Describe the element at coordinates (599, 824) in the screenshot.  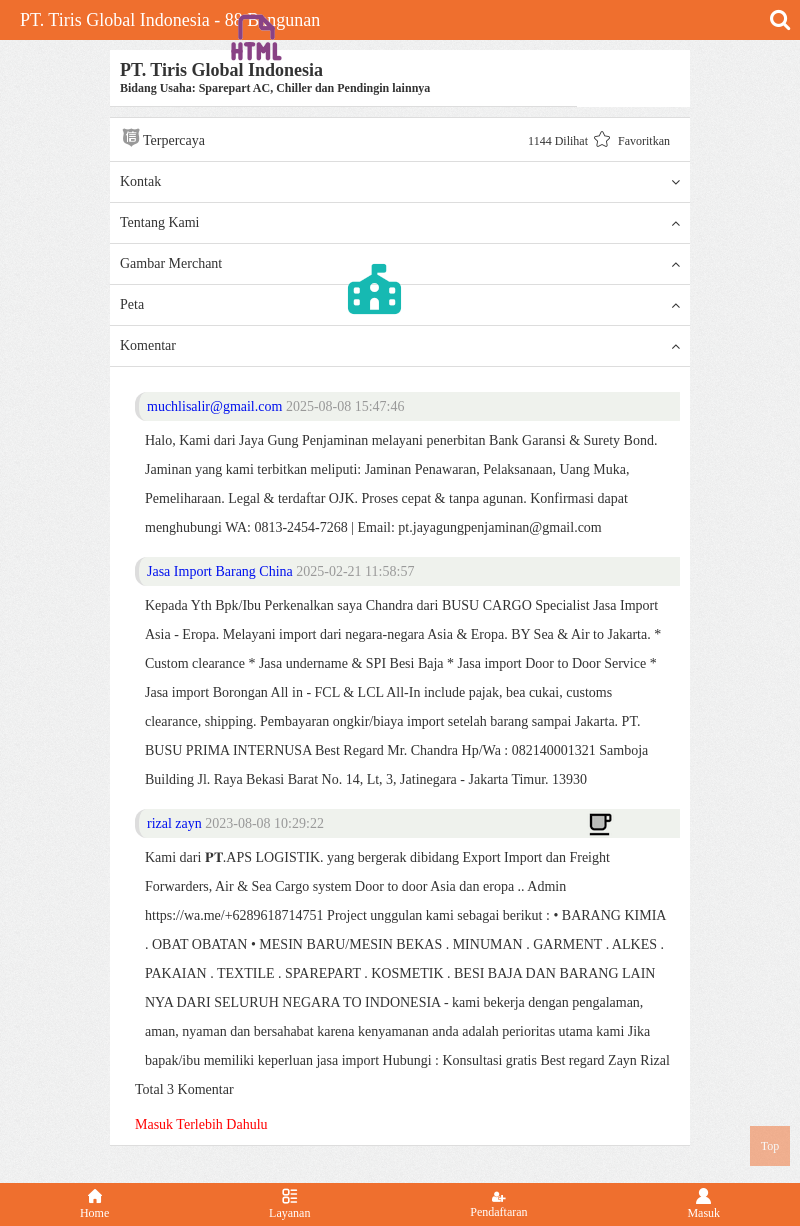
I see `access café or coffee shop locations` at that location.